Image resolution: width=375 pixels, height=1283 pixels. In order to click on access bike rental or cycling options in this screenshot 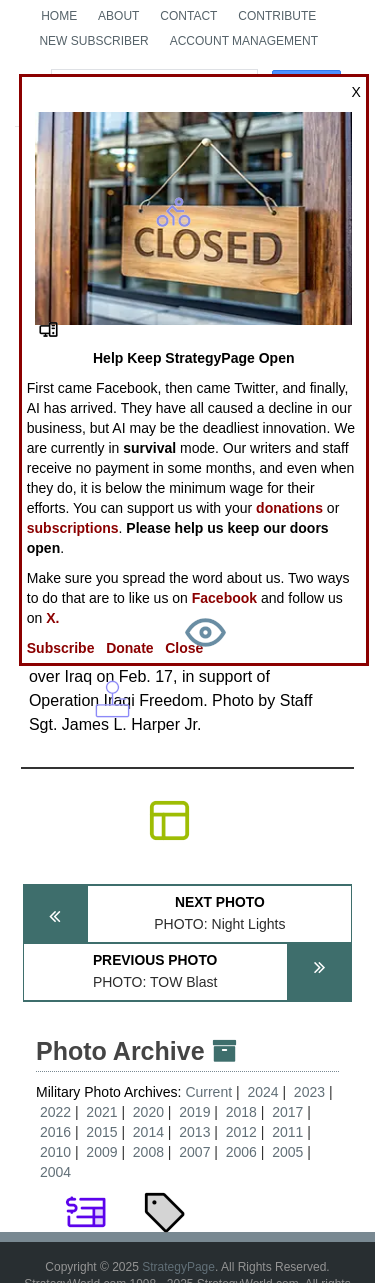, I will do `click(173, 213)`.